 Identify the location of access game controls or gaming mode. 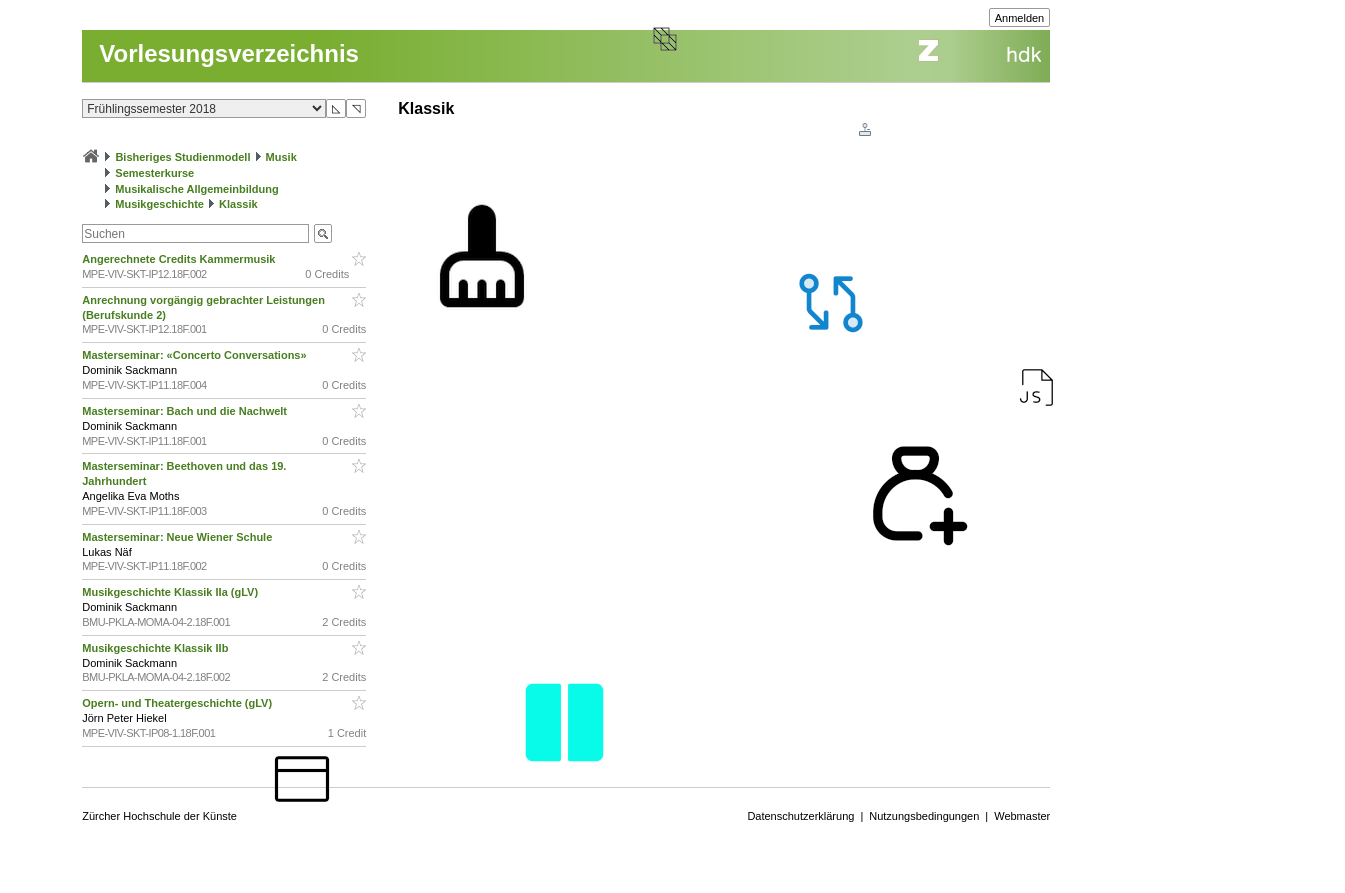
(865, 130).